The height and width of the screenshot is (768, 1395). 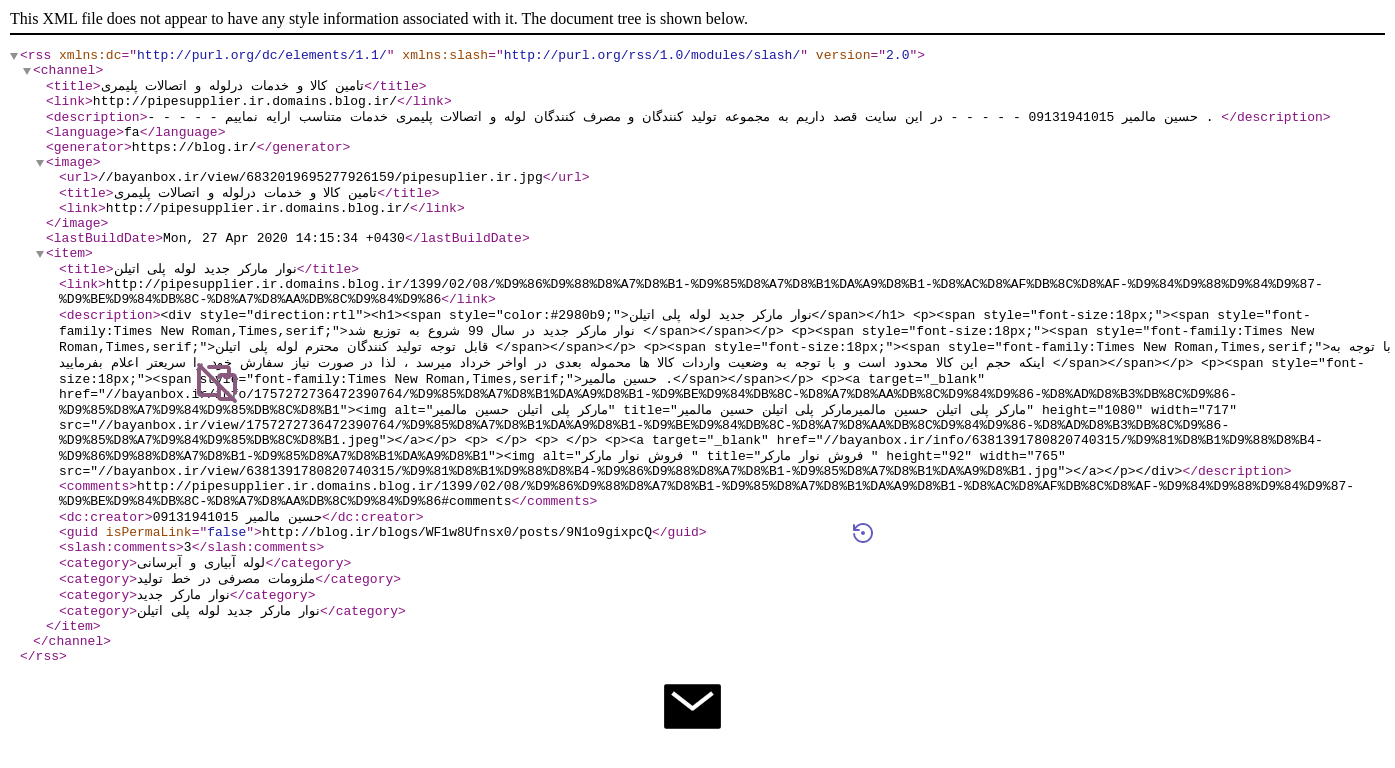 I want to click on devices are disconnected or unavailable, so click(x=217, y=383).